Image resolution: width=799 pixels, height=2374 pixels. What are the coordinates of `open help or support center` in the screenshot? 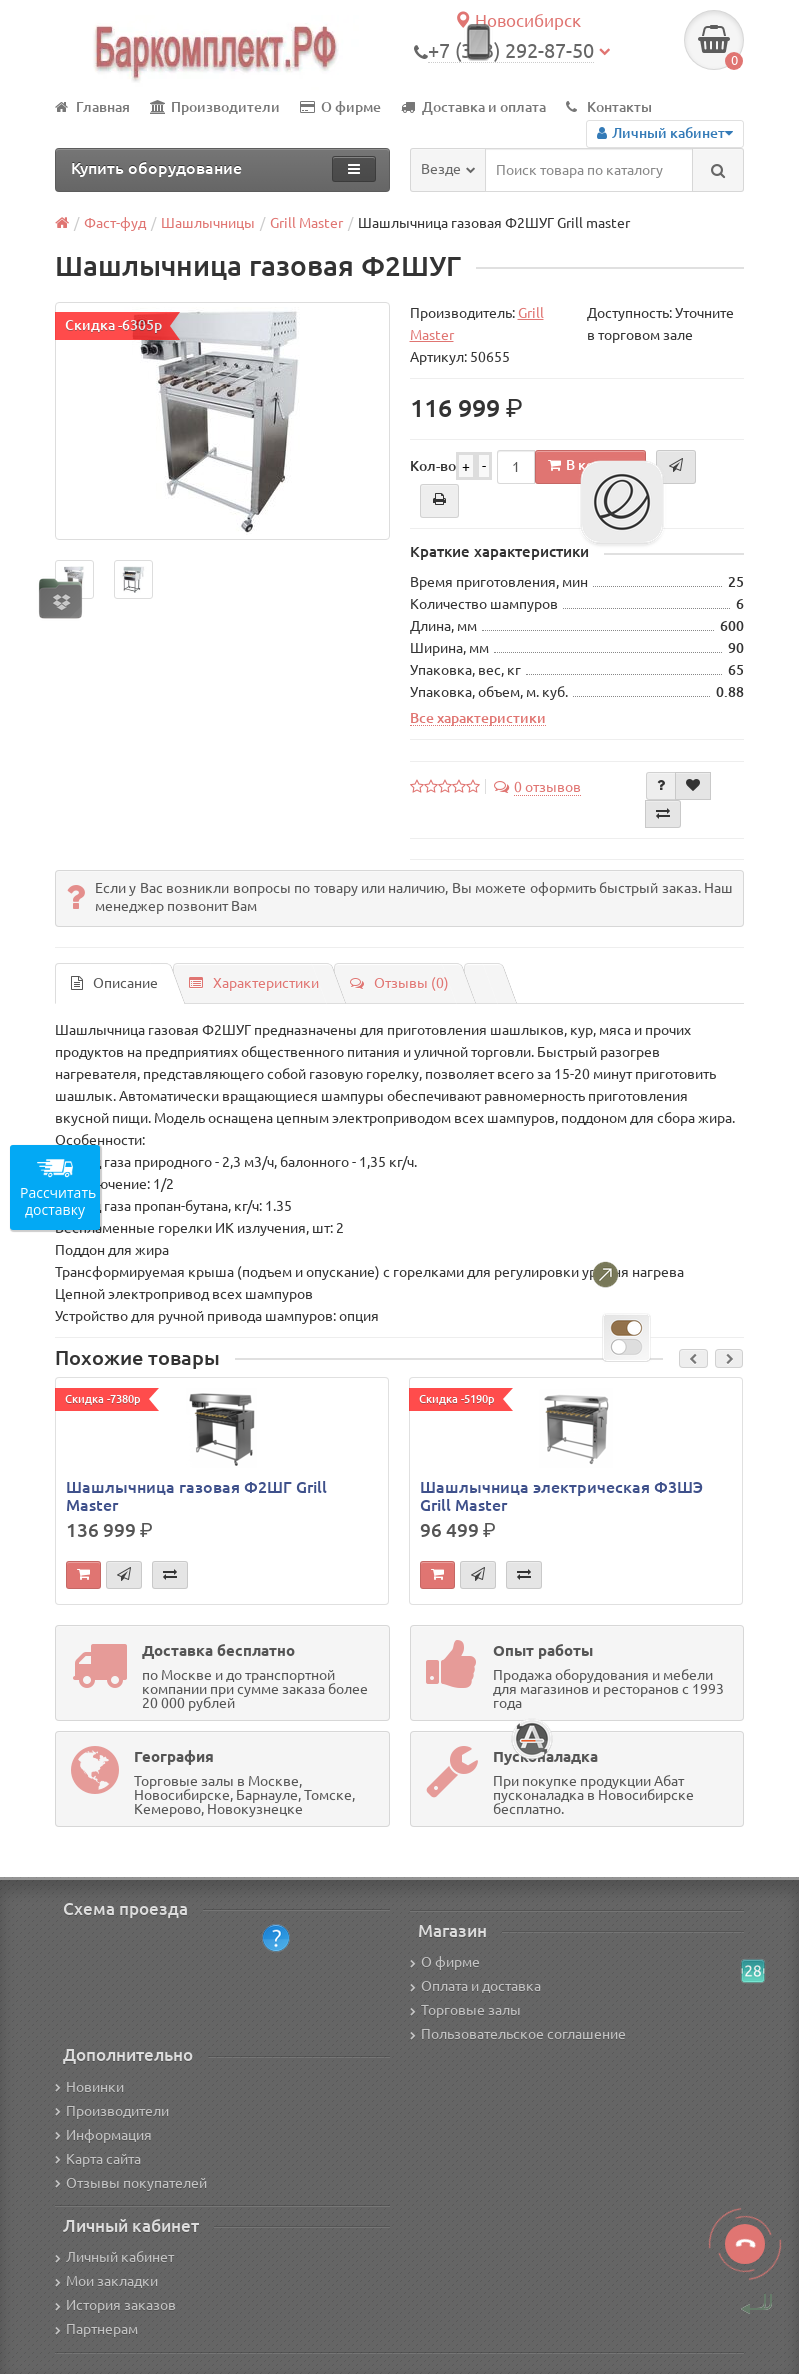 It's located at (276, 1938).